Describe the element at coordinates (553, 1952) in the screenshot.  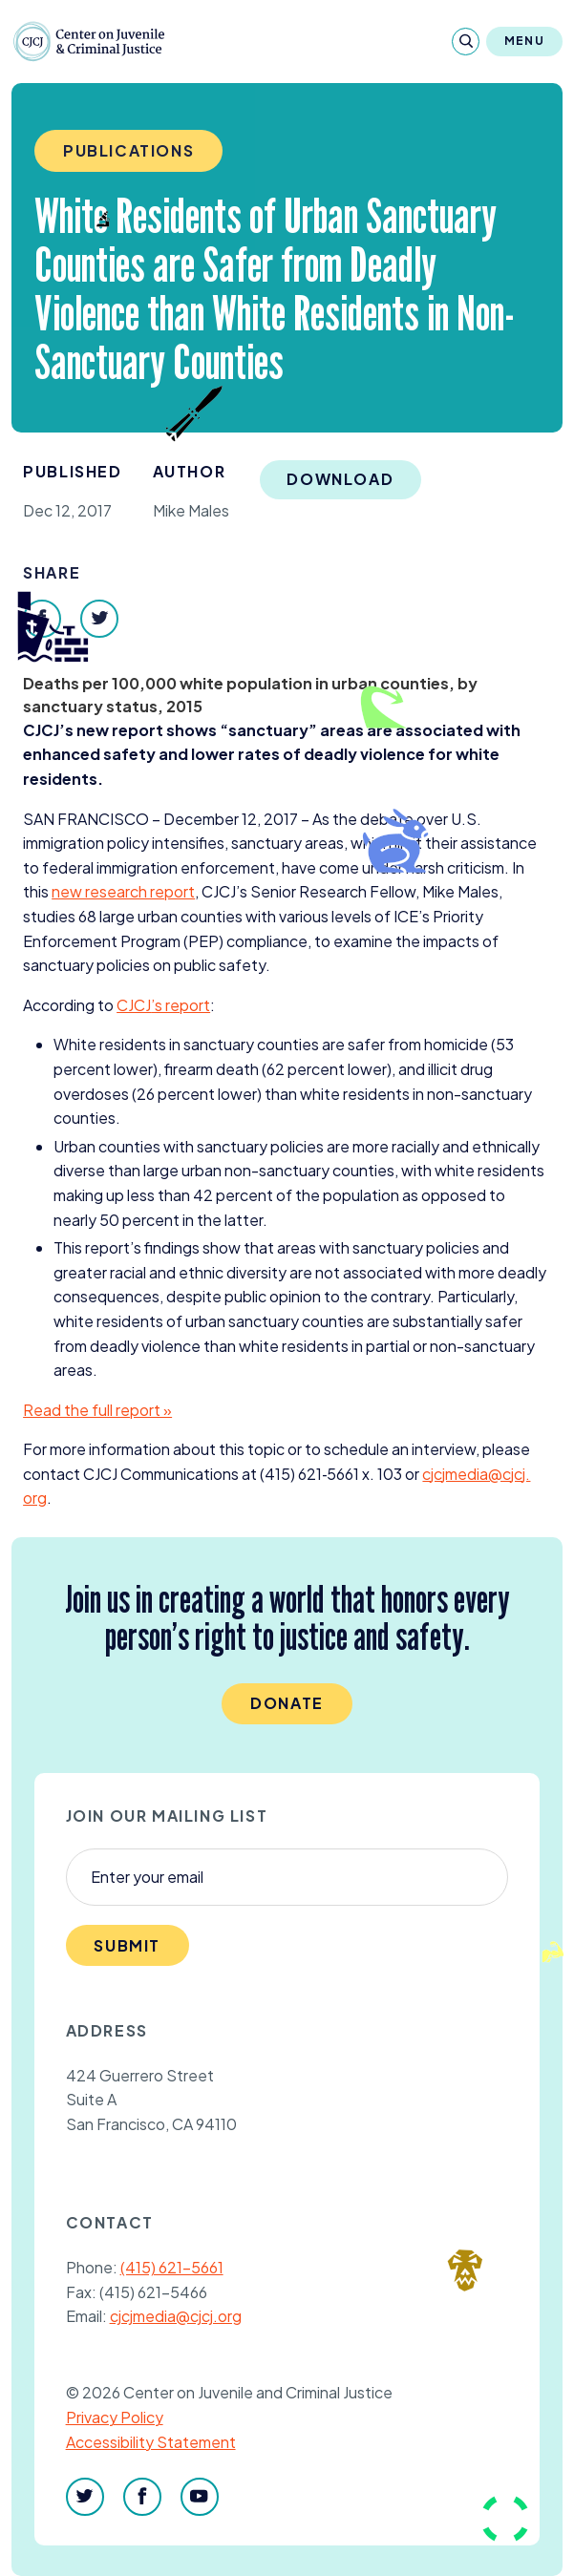
I see `view strength or fitness stats` at that location.